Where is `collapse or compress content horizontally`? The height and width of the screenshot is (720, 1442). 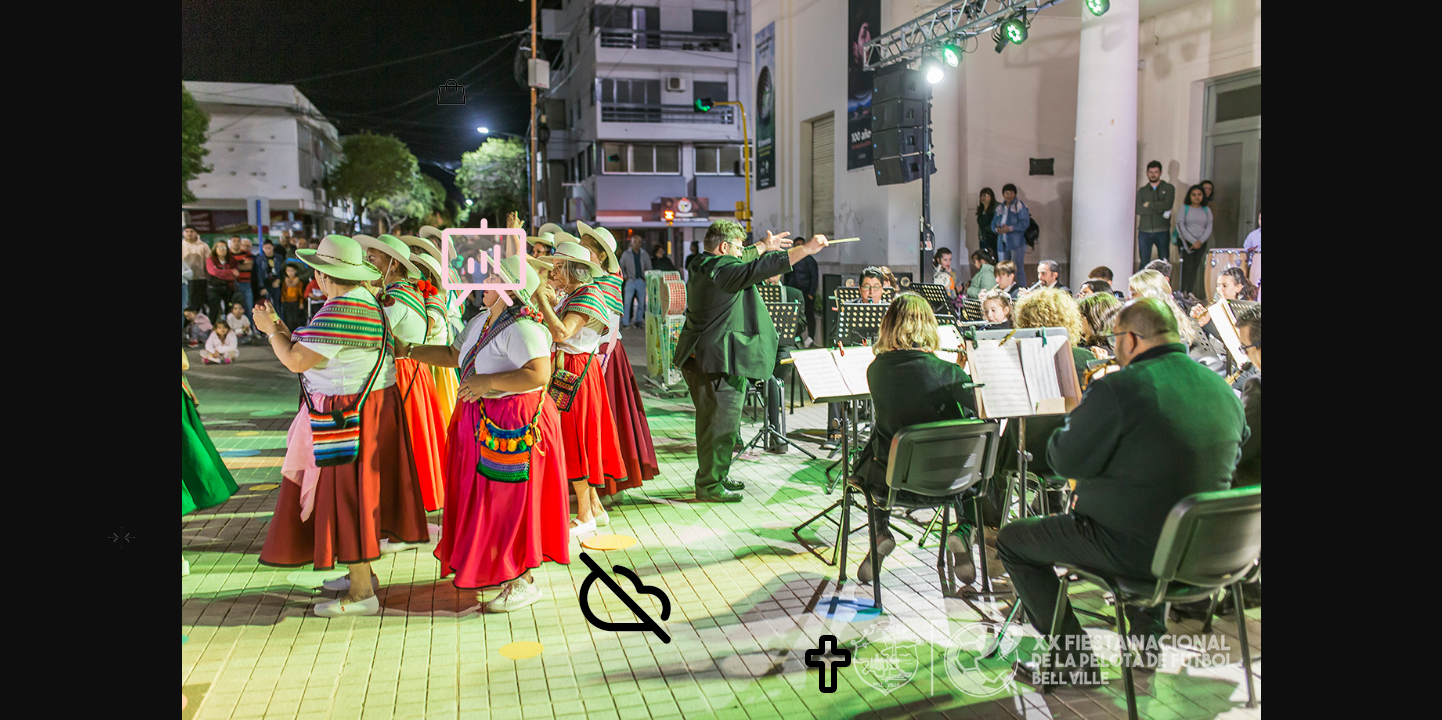
collapse or compress content horizontally is located at coordinates (121, 537).